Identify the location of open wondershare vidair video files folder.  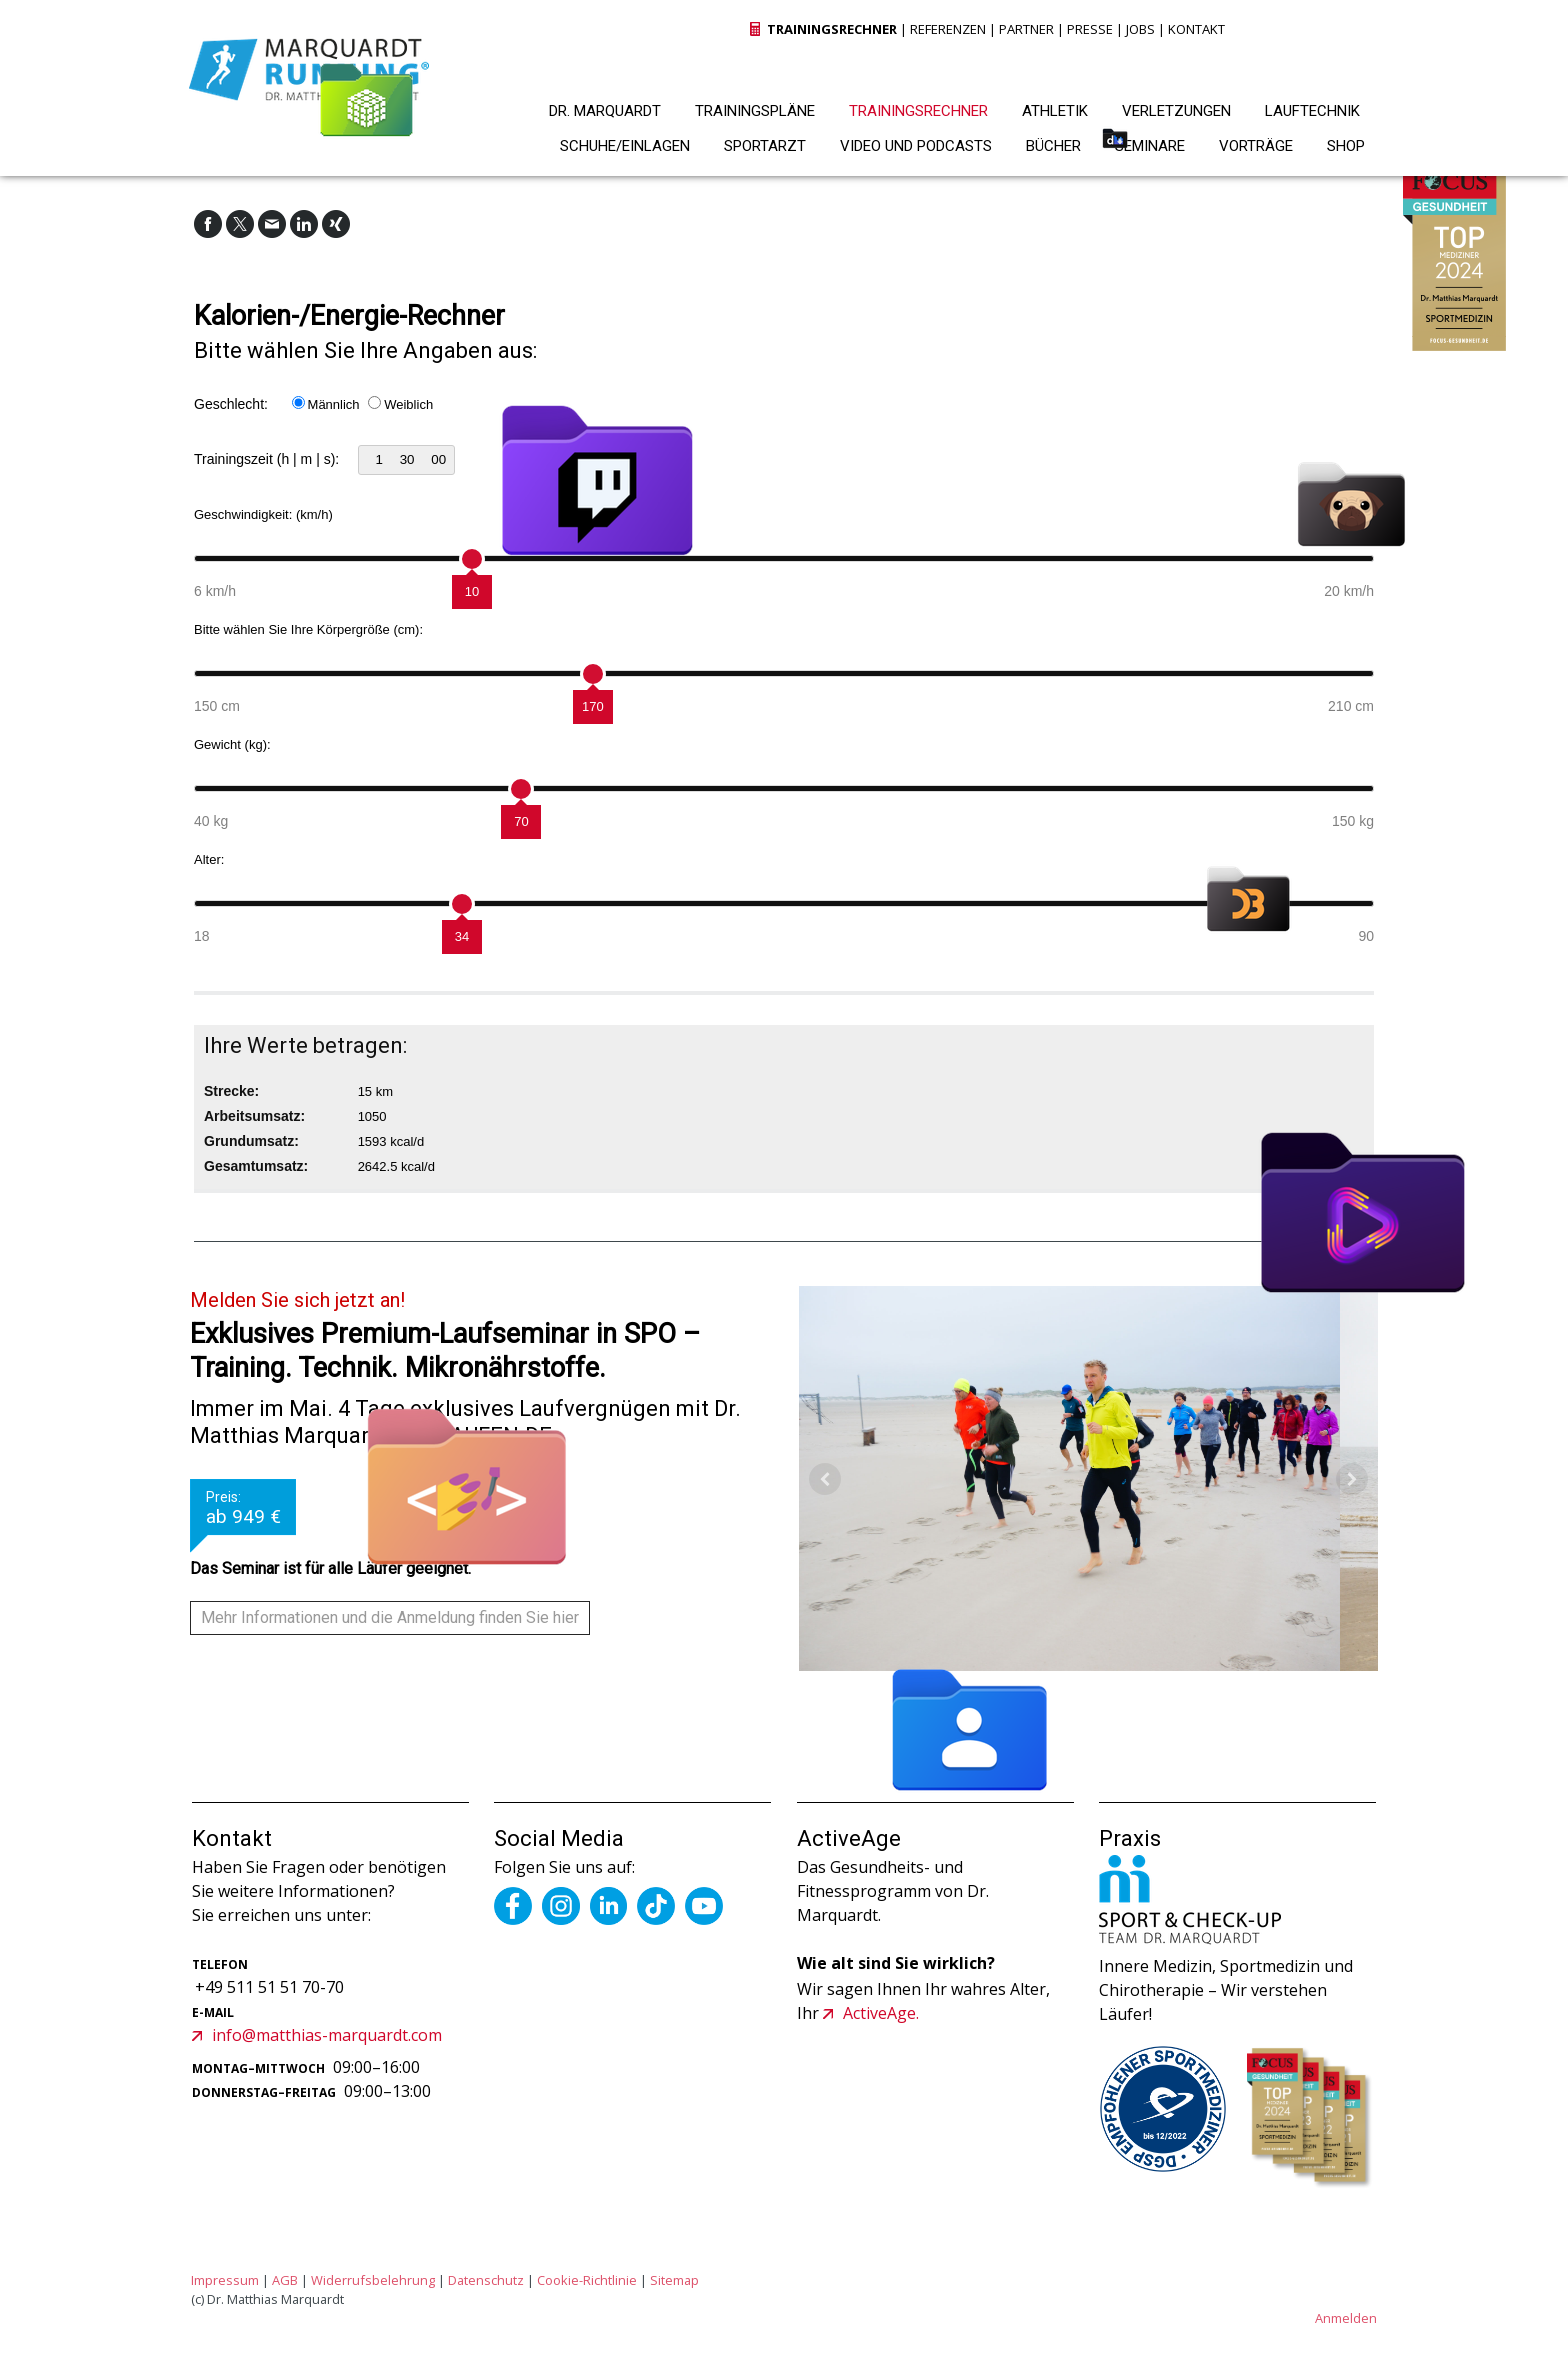
(1362, 1218).